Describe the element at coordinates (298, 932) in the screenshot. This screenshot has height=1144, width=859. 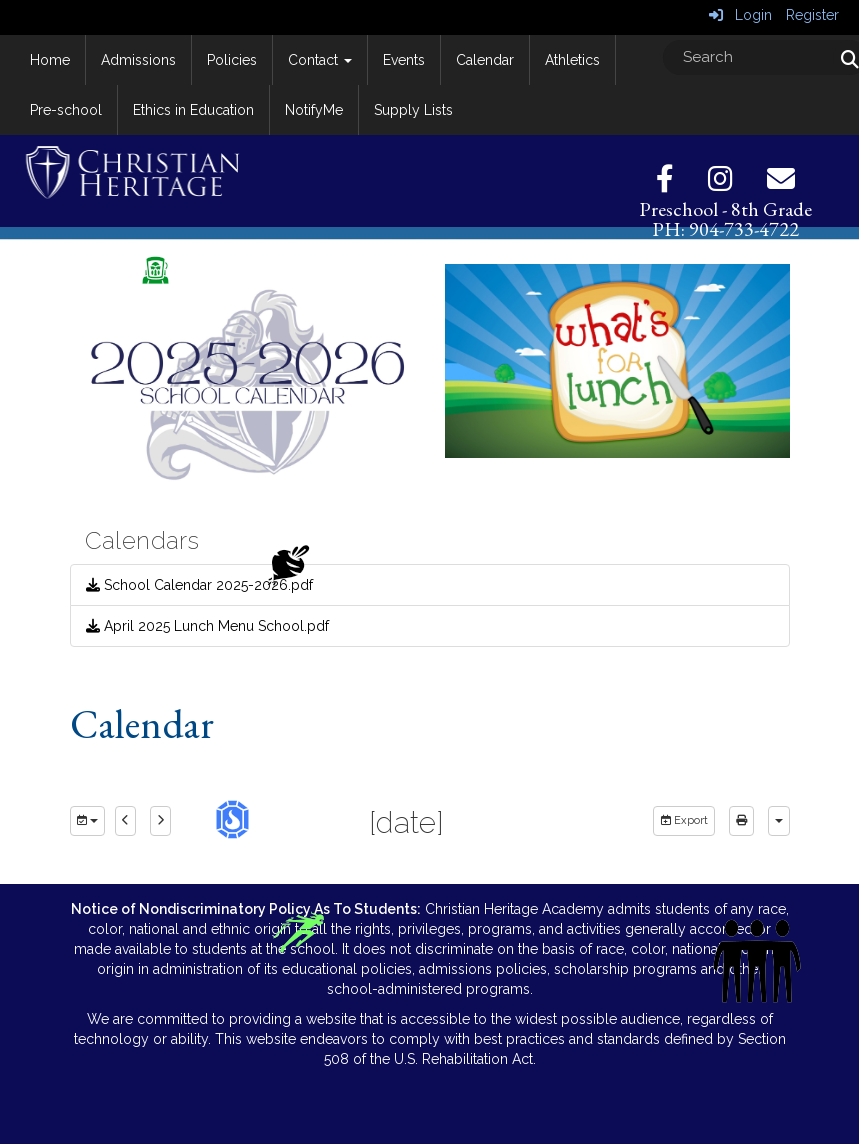
I see `indicates a speed or agility-based game mode` at that location.